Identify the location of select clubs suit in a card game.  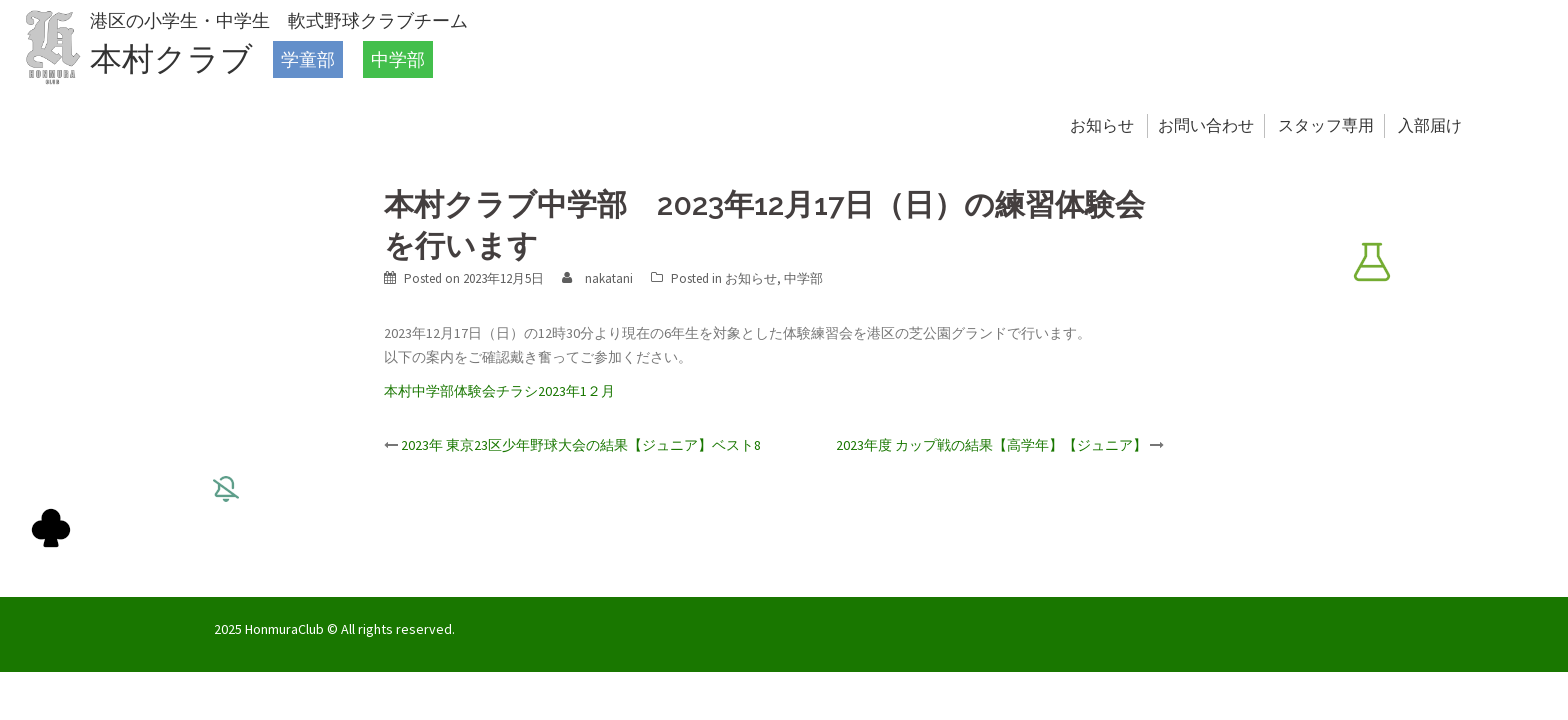
(51, 528).